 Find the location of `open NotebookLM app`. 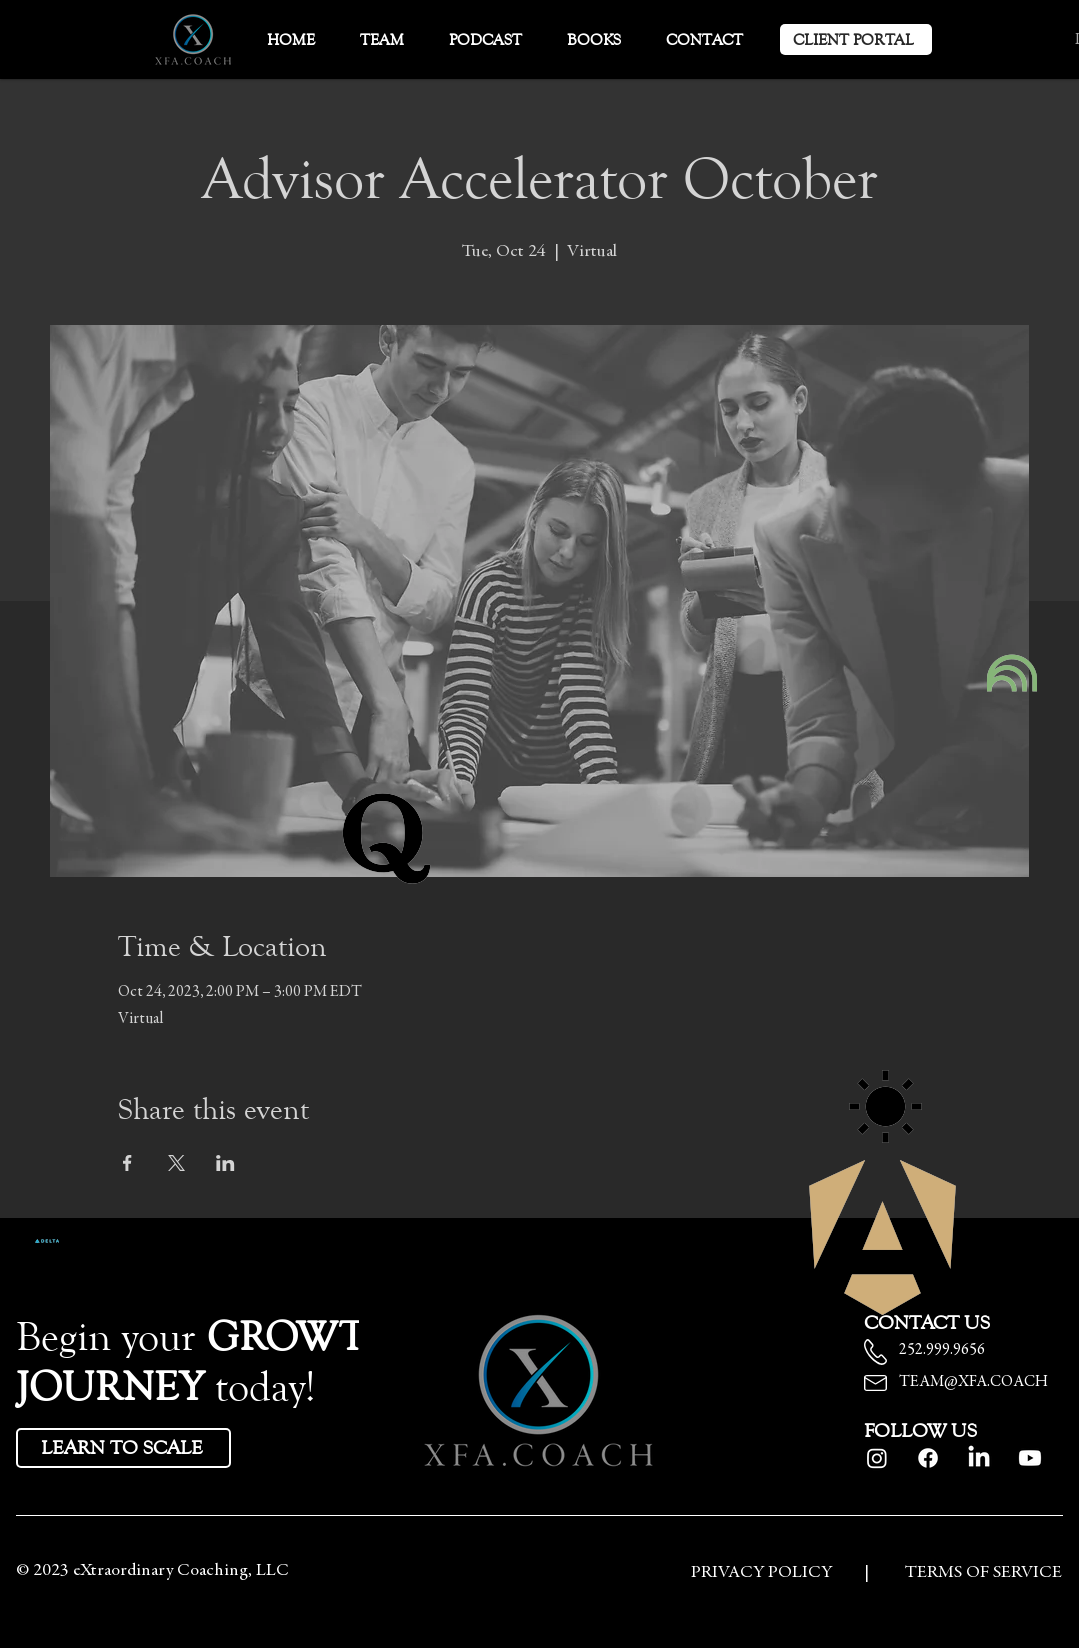

open NotebookLM app is located at coordinates (1012, 673).